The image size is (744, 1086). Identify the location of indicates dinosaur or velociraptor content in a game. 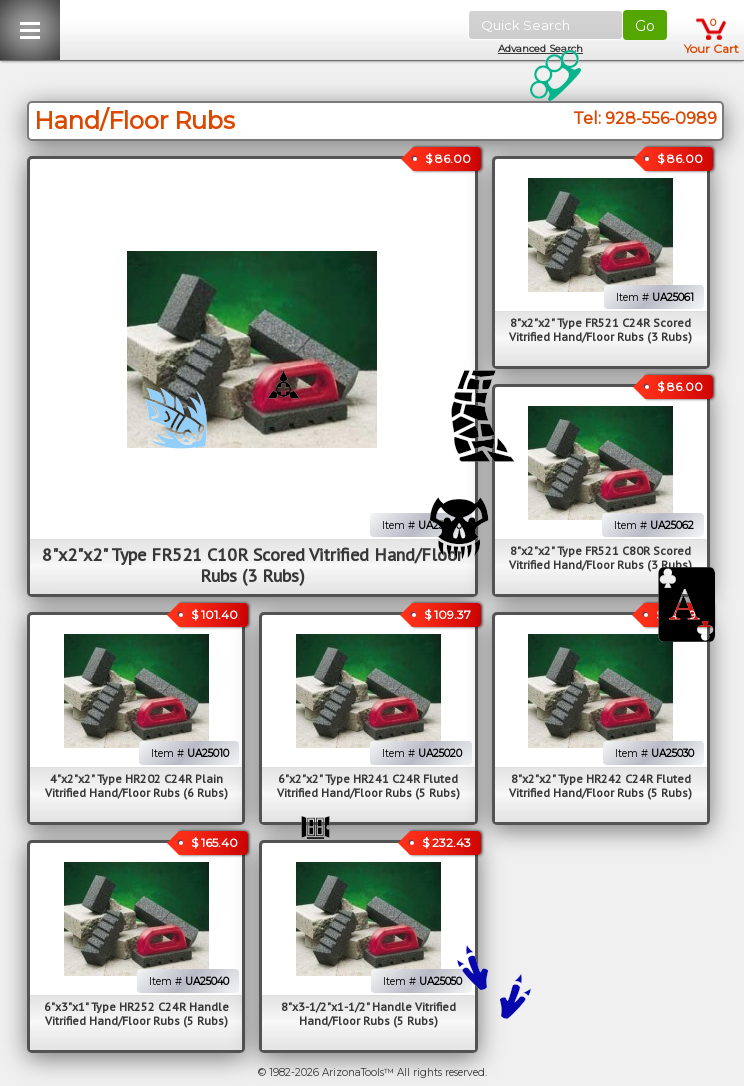
(494, 982).